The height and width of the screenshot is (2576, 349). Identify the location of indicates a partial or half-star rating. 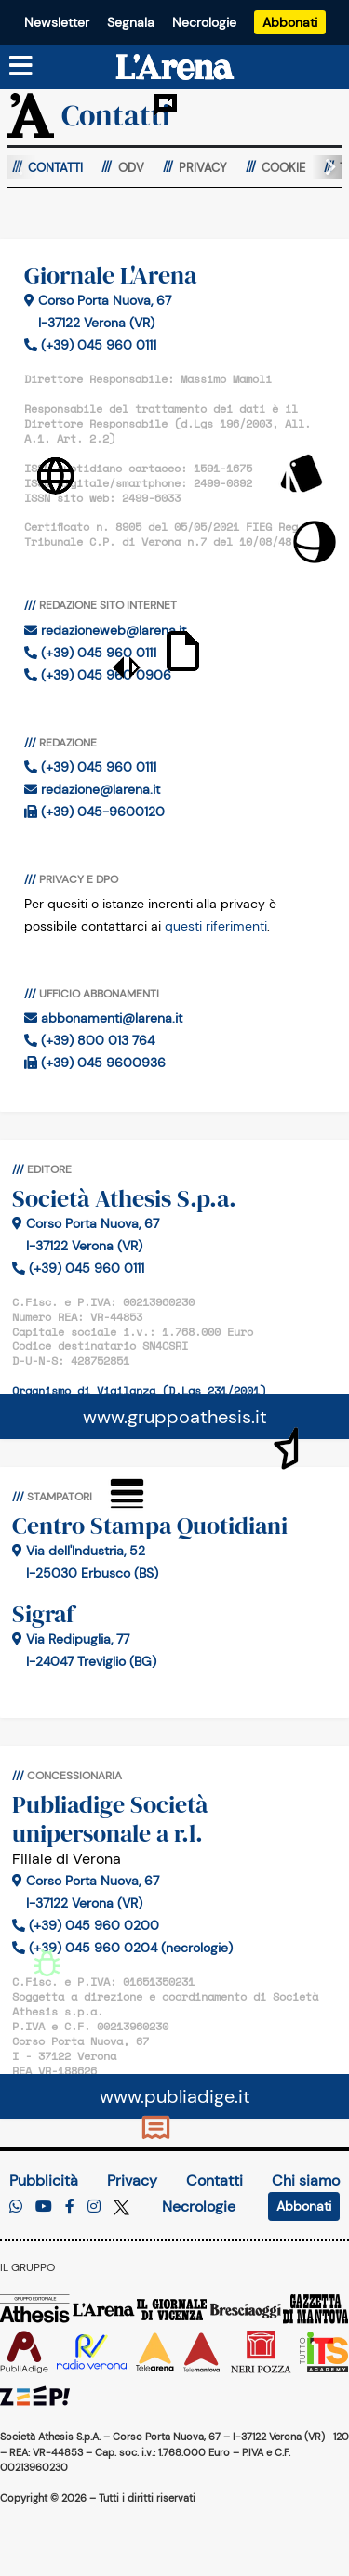
(296, 1449).